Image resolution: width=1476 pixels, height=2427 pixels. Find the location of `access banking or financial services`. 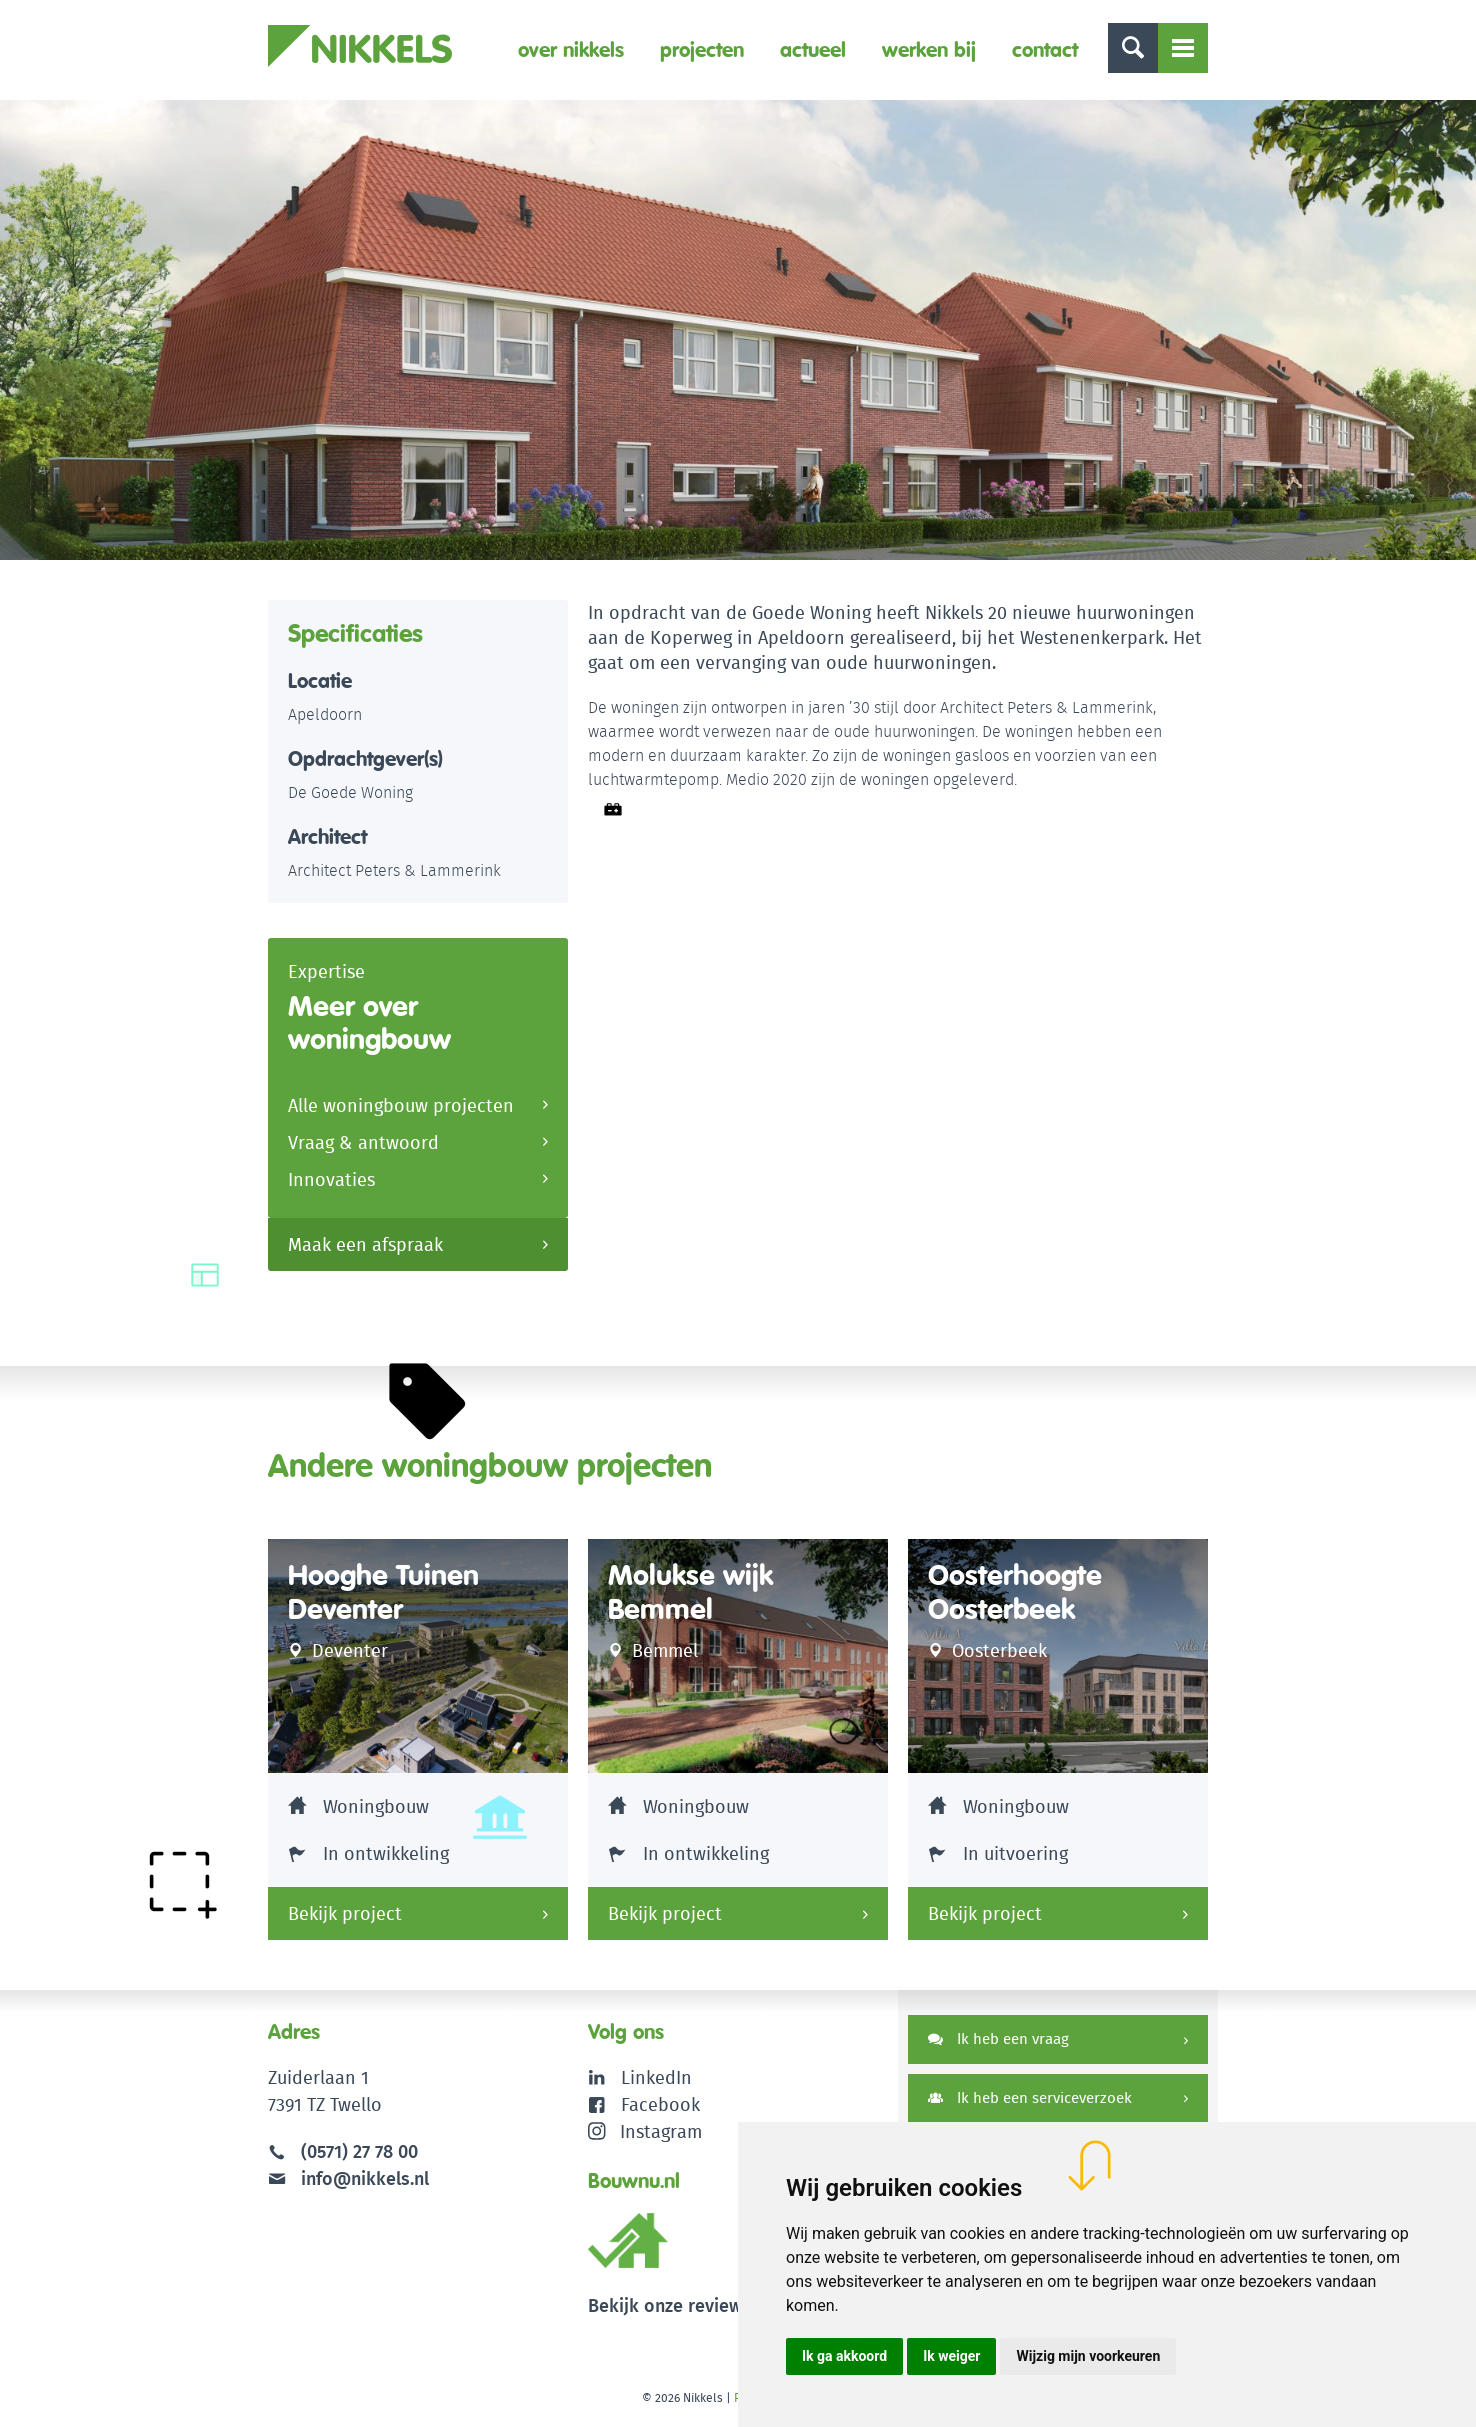

access banking or financial services is located at coordinates (500, 1819).